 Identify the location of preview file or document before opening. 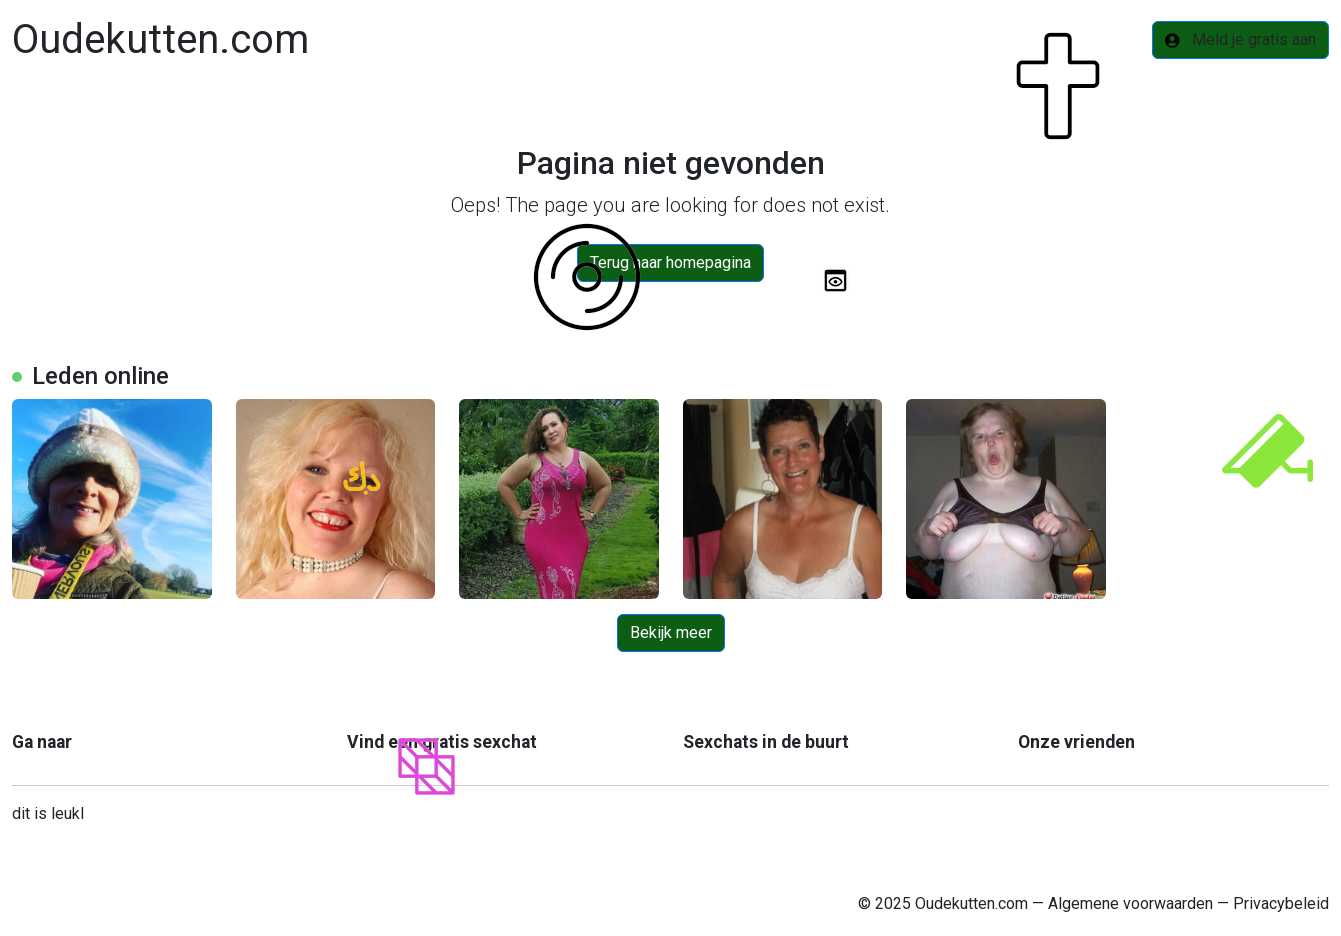
(835, 280).